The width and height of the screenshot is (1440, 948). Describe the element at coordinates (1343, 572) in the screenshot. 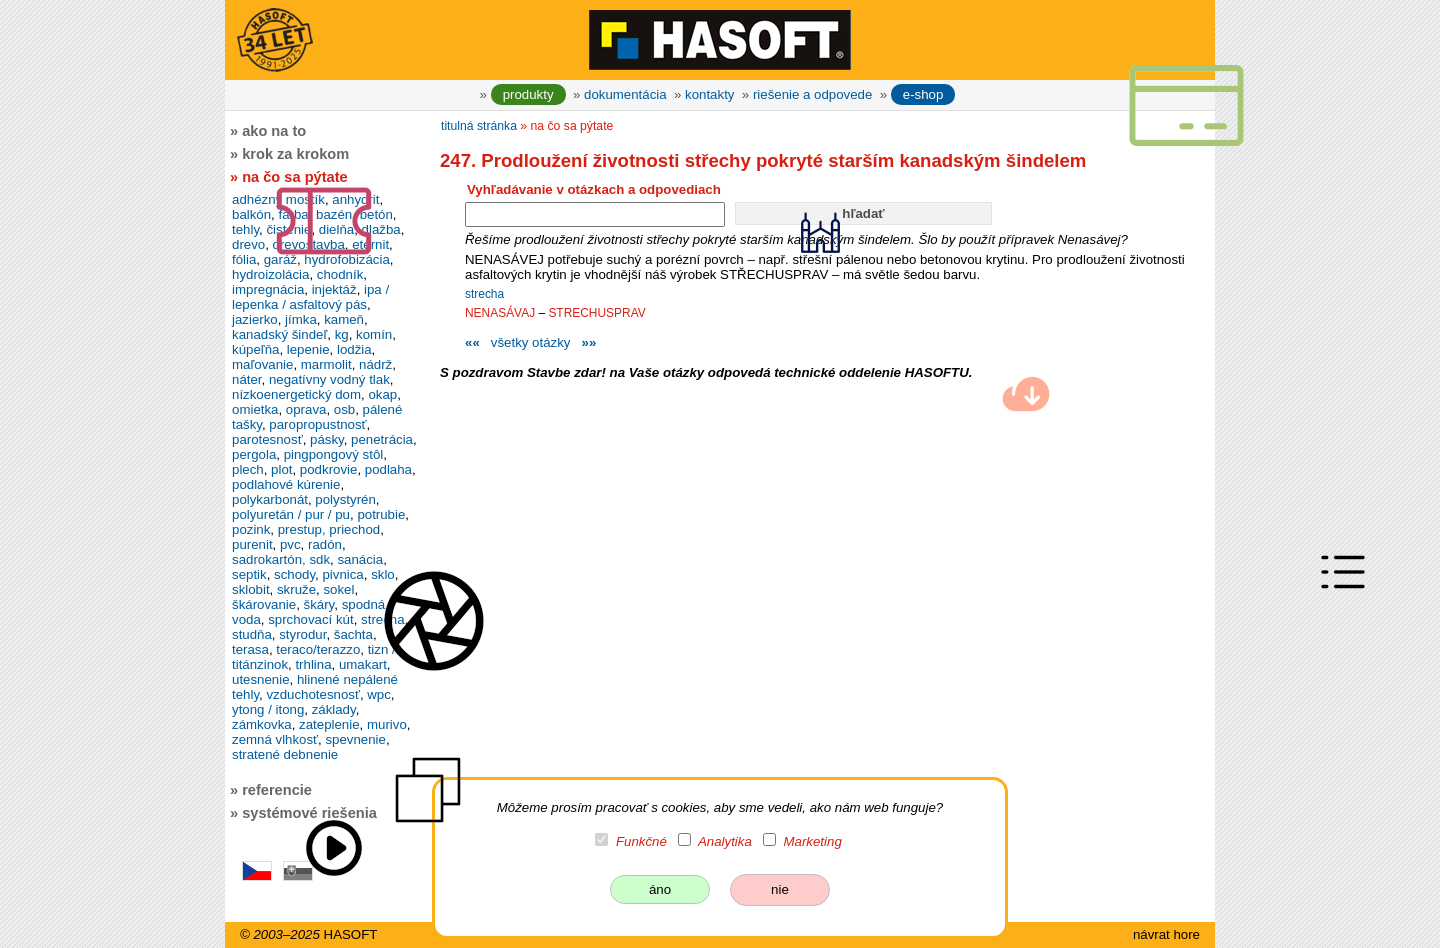

I see `view a bulleted list` at that location.